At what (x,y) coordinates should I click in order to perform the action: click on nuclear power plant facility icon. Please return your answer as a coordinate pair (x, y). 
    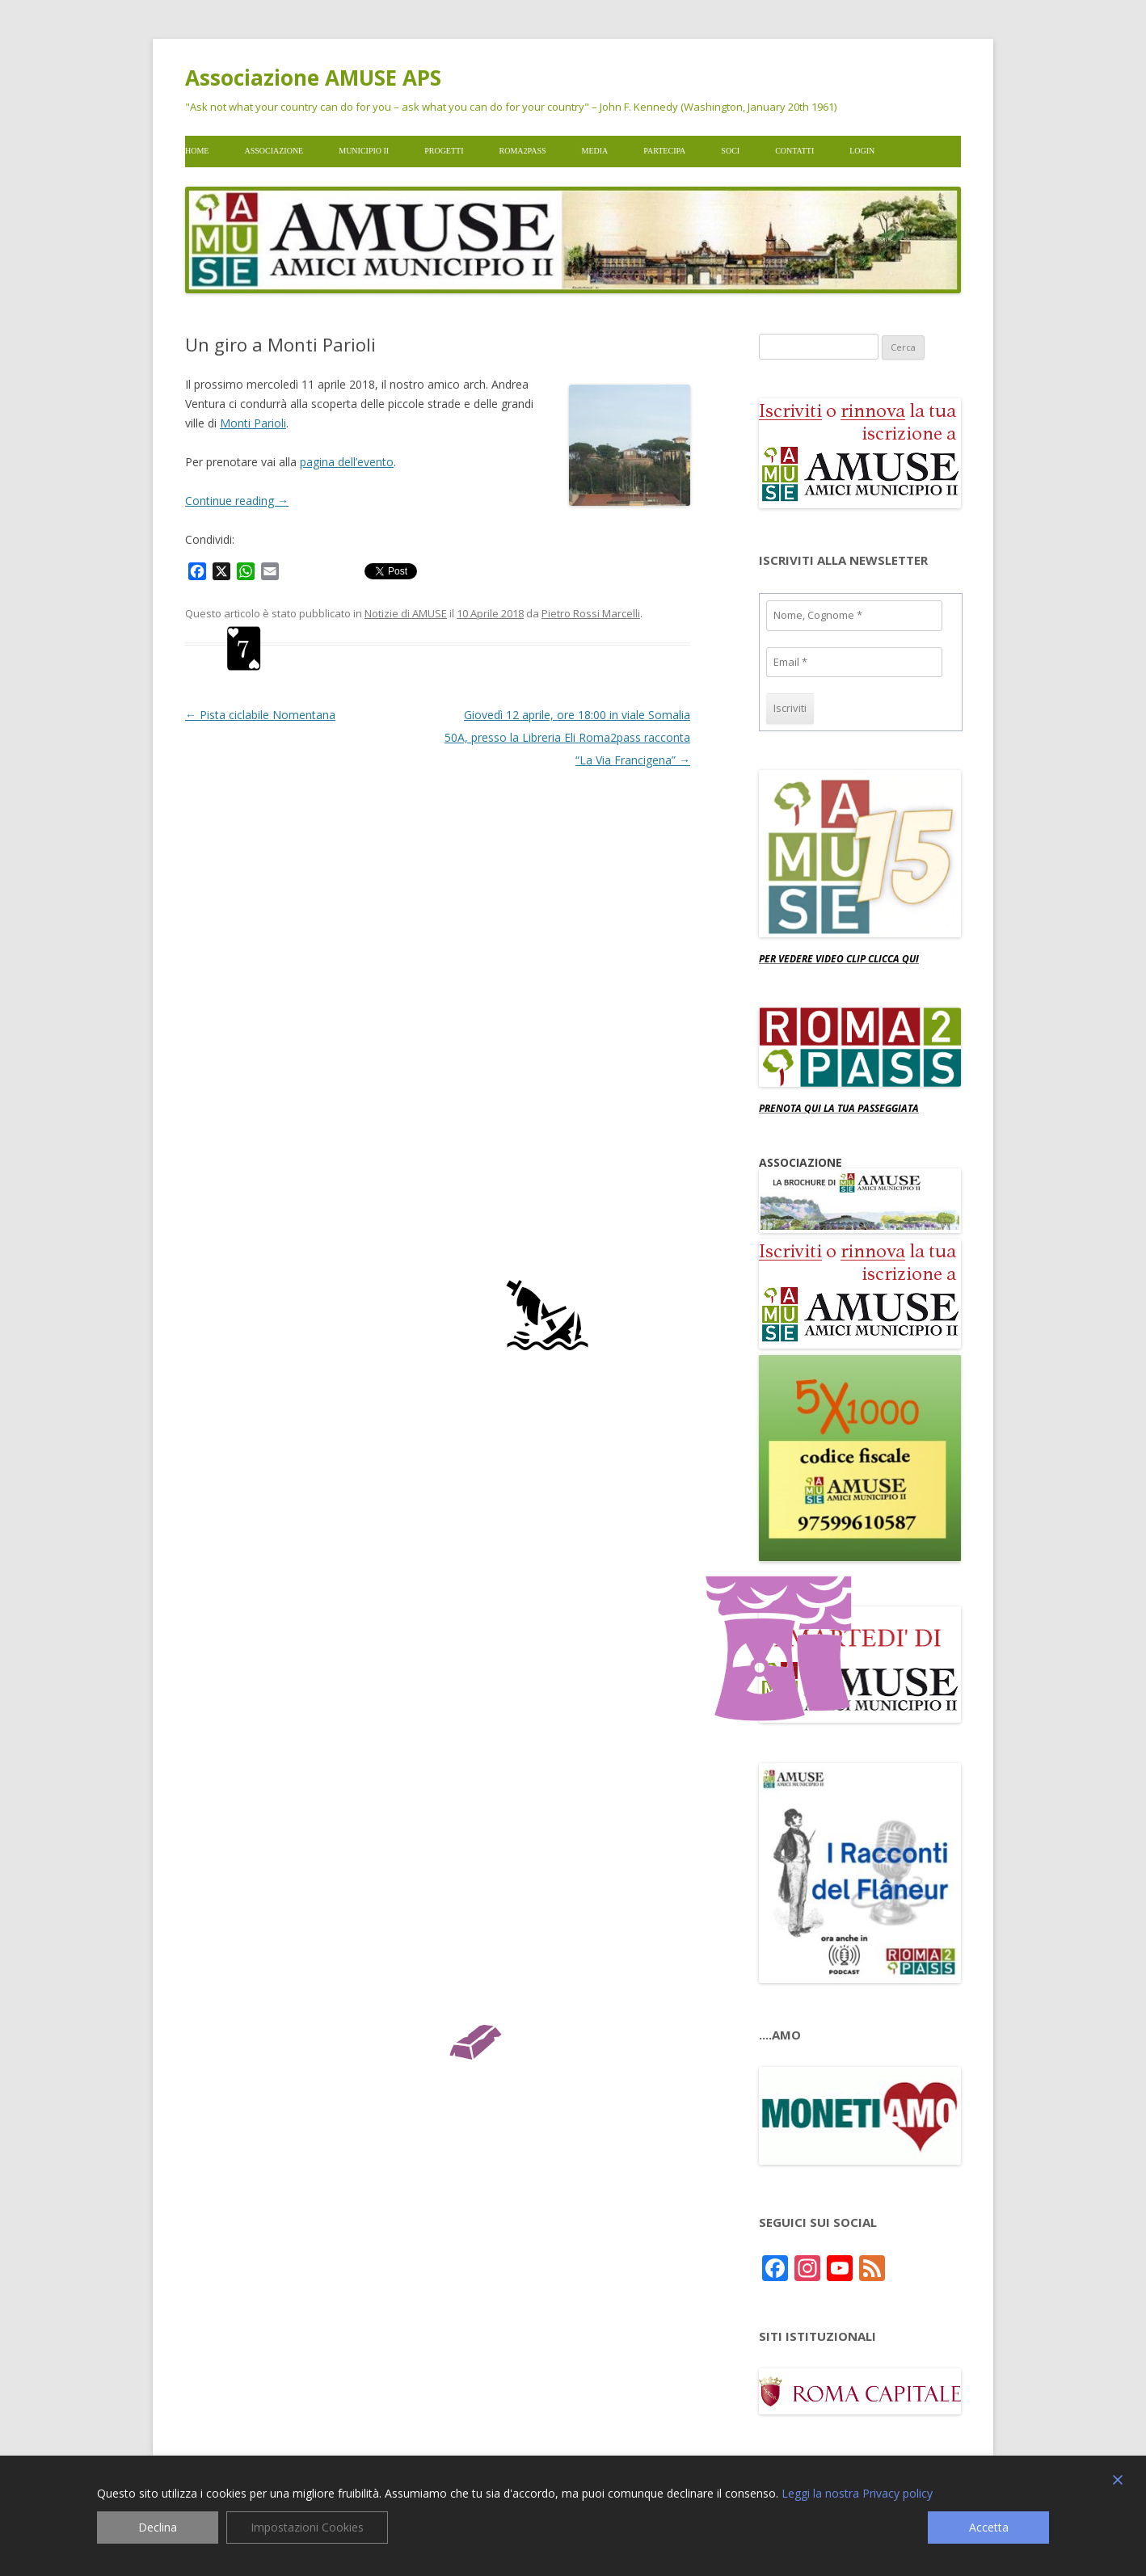
    Looking at the image, I should click on (779, 1648).